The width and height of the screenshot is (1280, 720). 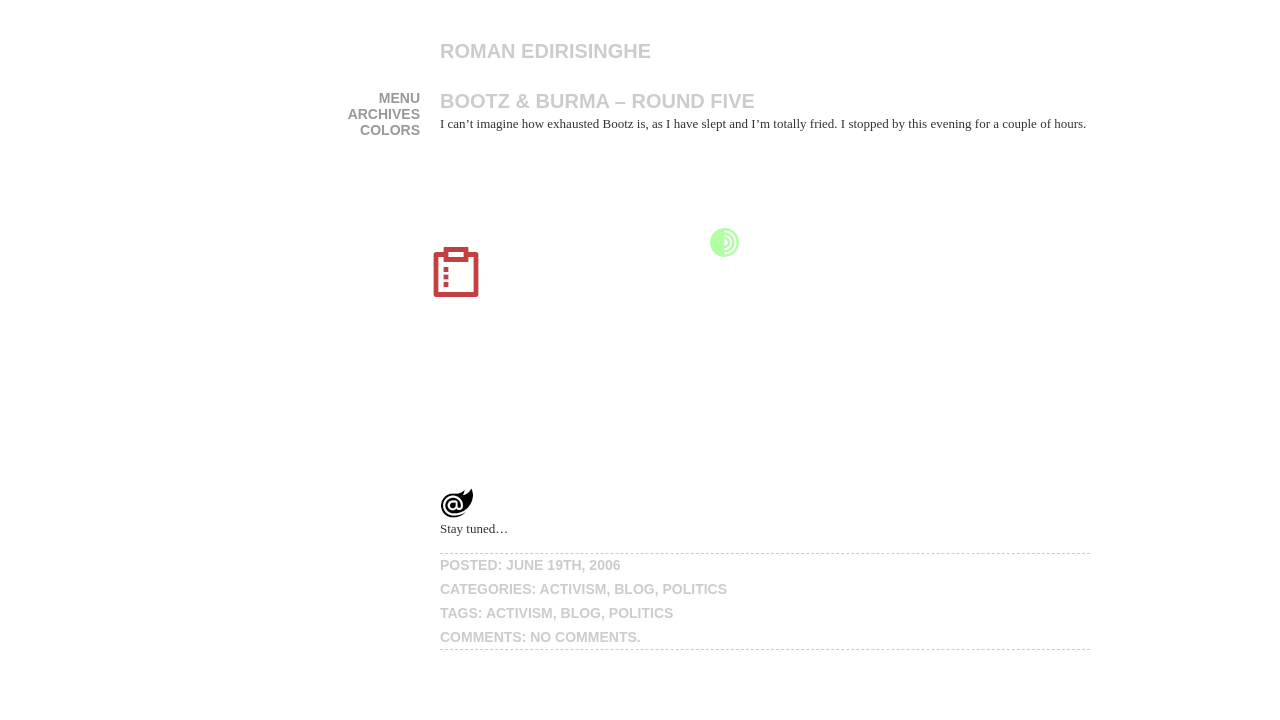 What do you see at coordinates (457, 503) in the screenshot?
I see `Blazor framework logo` at bounding box center [457, 503].